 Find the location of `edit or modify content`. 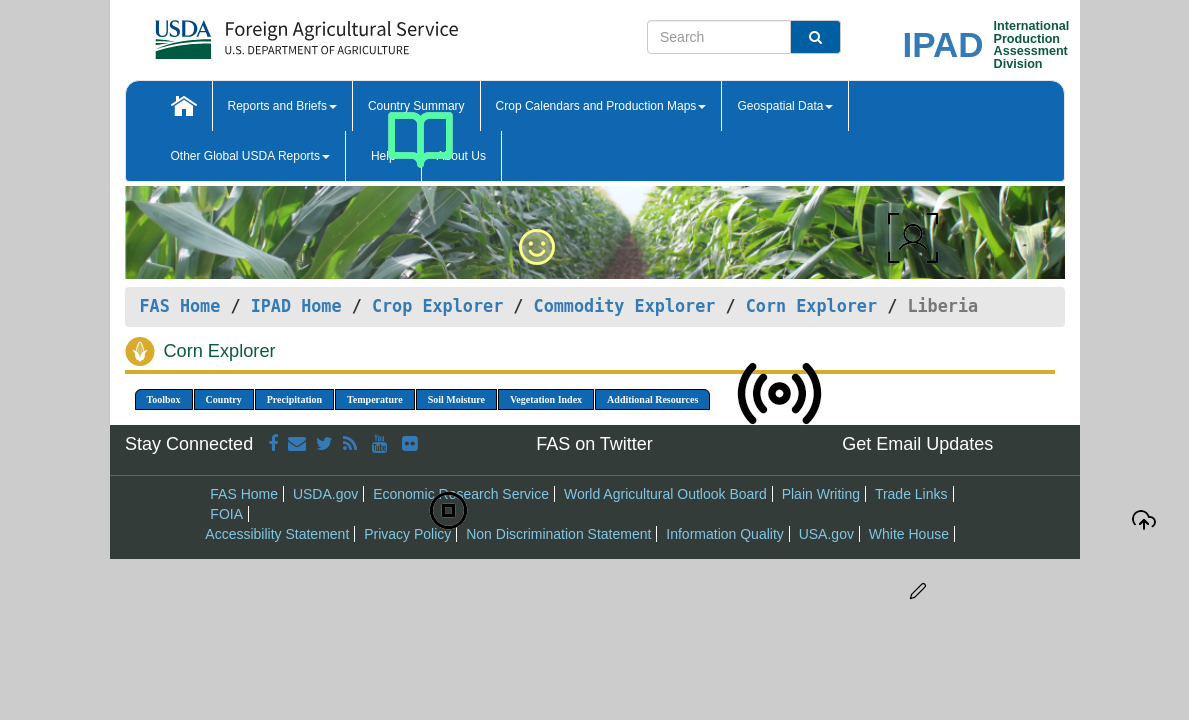

edit or modify content is located at coordinates (918, 591).